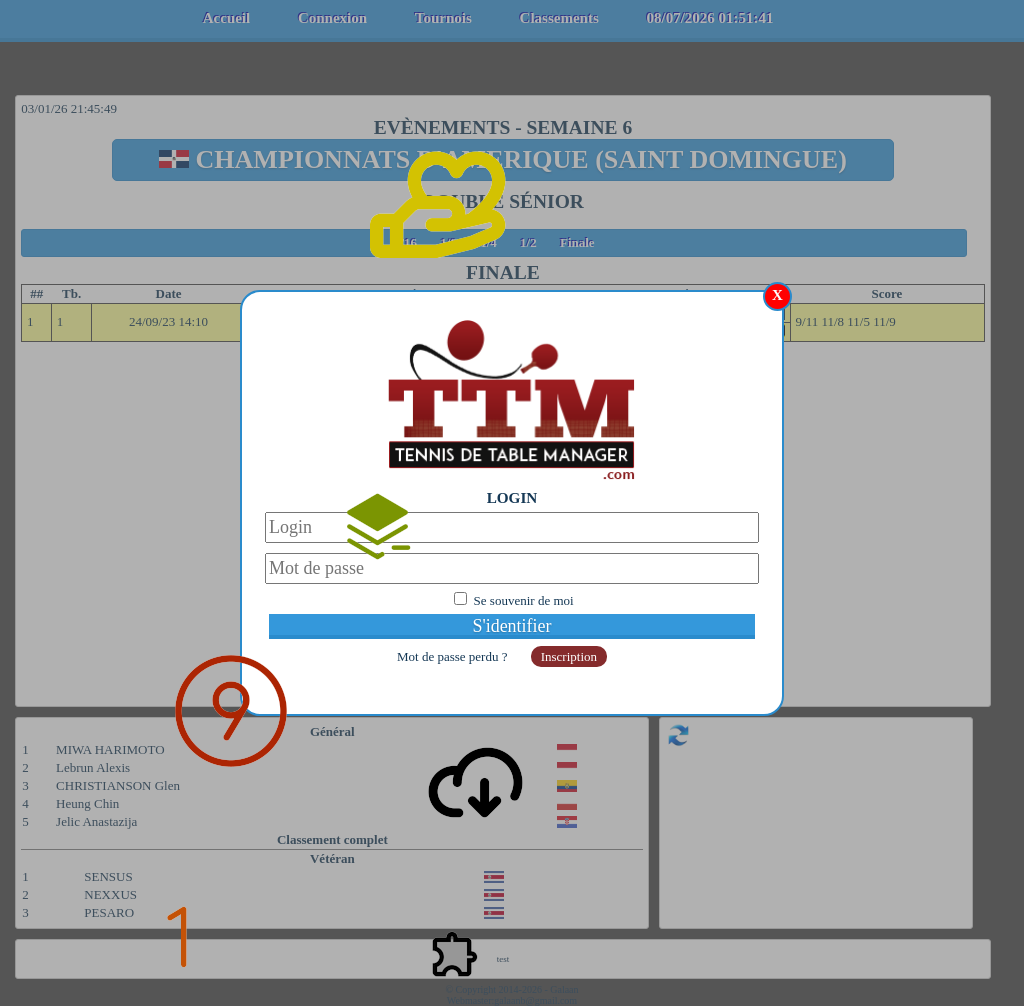  I want to click on remove a layer from the stack, so click(377, 526).